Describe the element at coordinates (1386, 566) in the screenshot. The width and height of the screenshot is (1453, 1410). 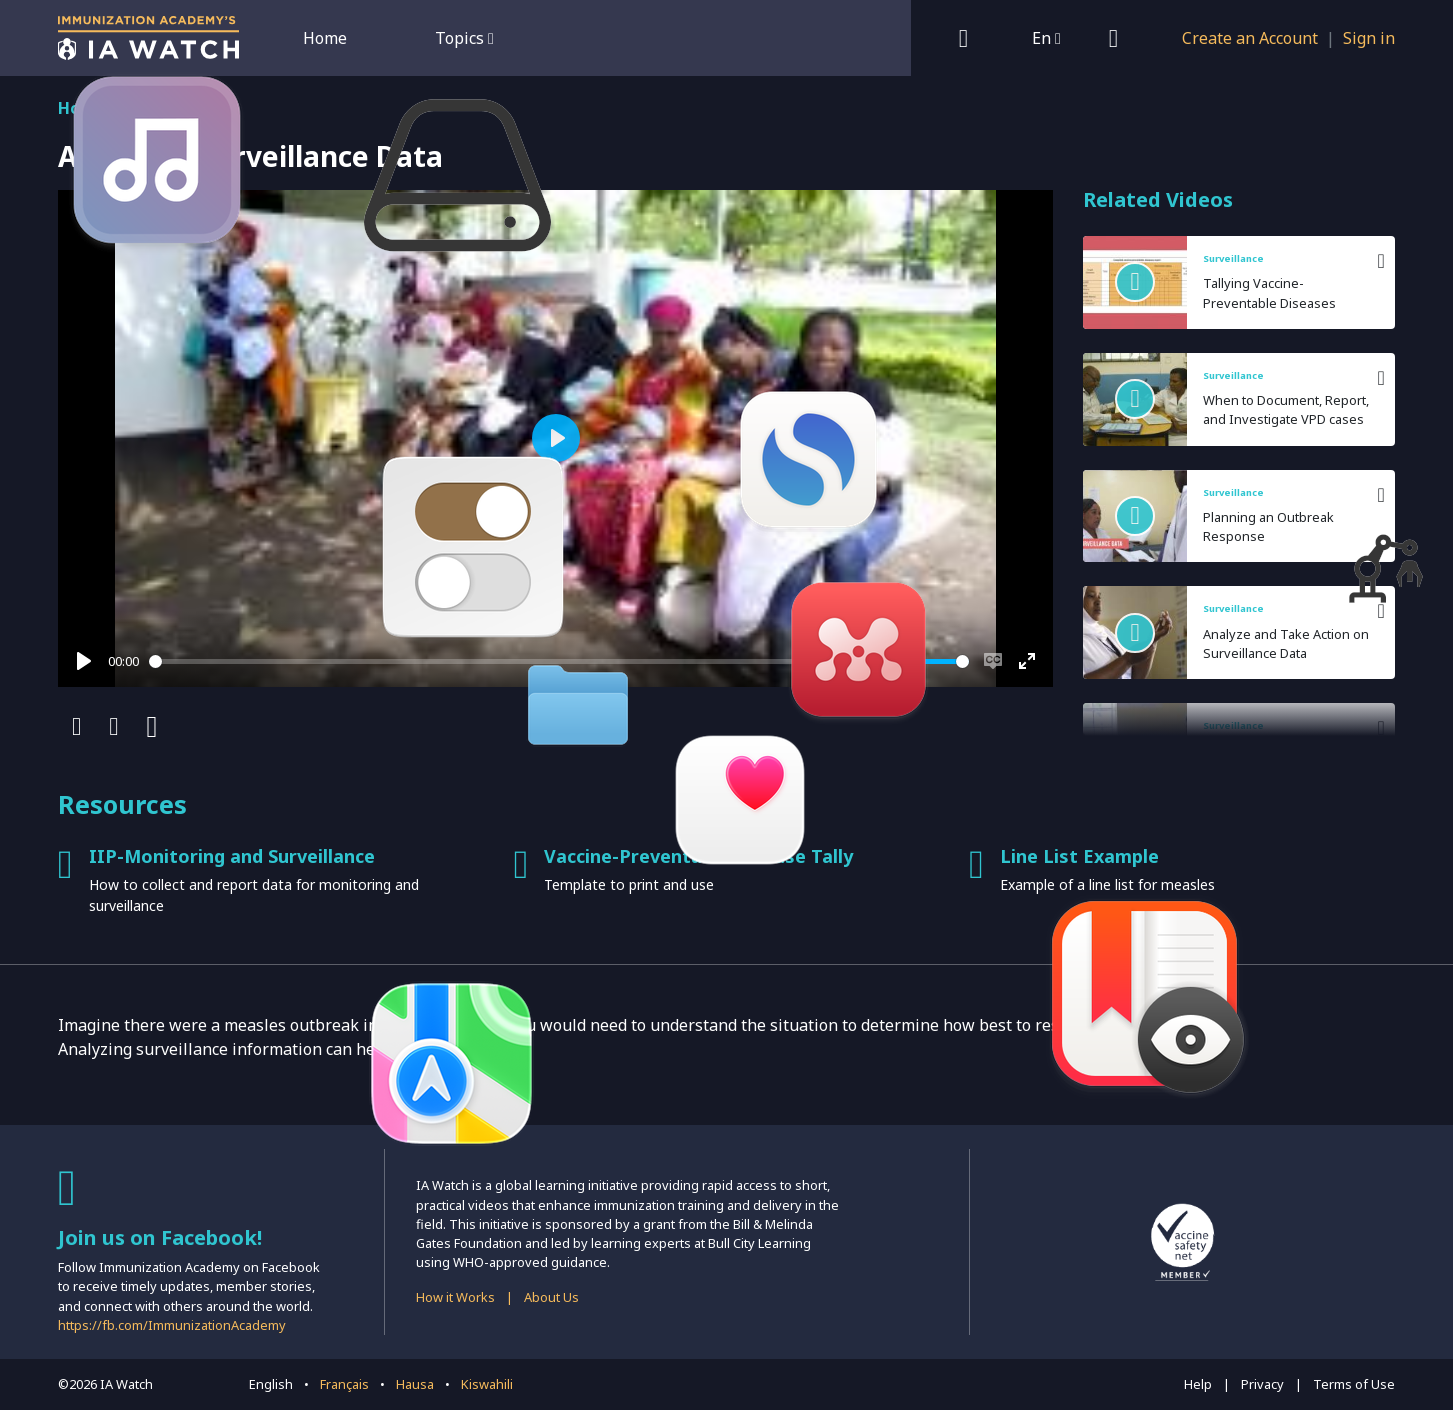
I see `open GNOME Builder IDE` at that location.